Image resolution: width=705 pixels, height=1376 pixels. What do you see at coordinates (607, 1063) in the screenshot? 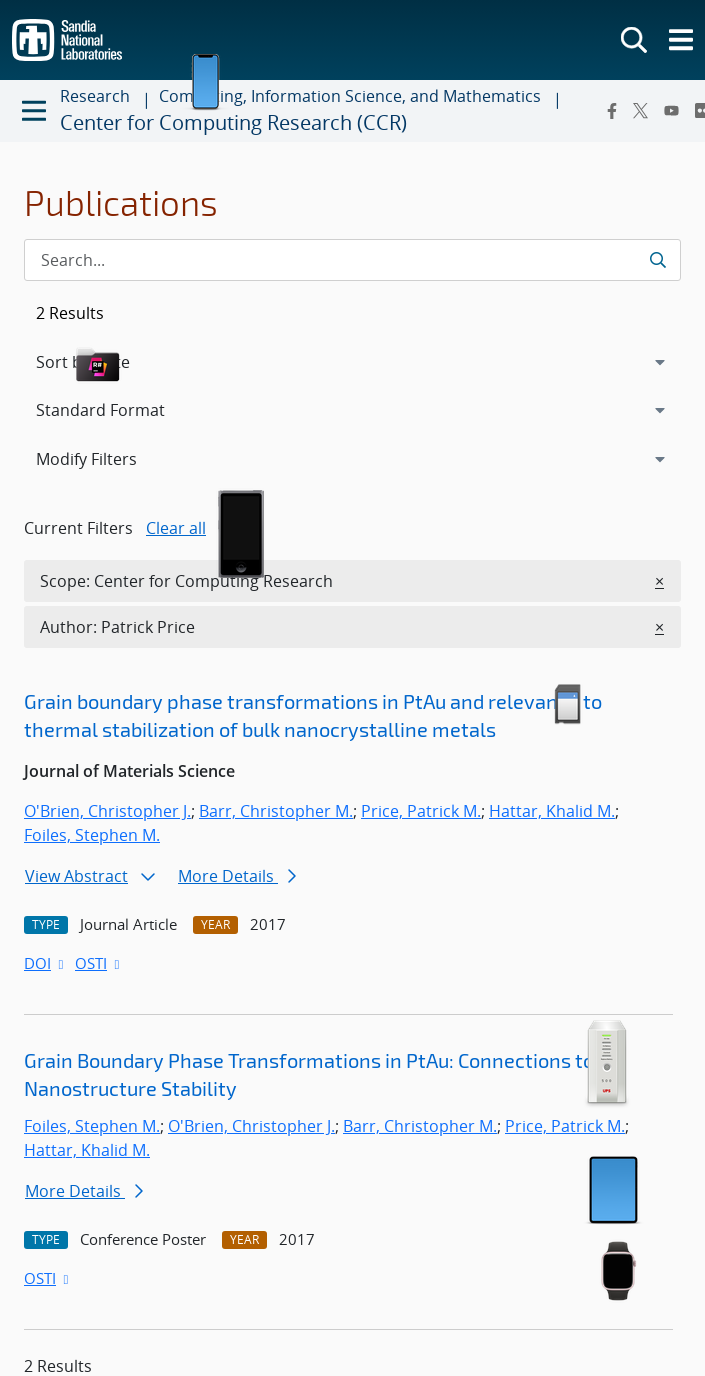
I see `indicates UPS battery backup device connected` at bounding box center [607, 1063].